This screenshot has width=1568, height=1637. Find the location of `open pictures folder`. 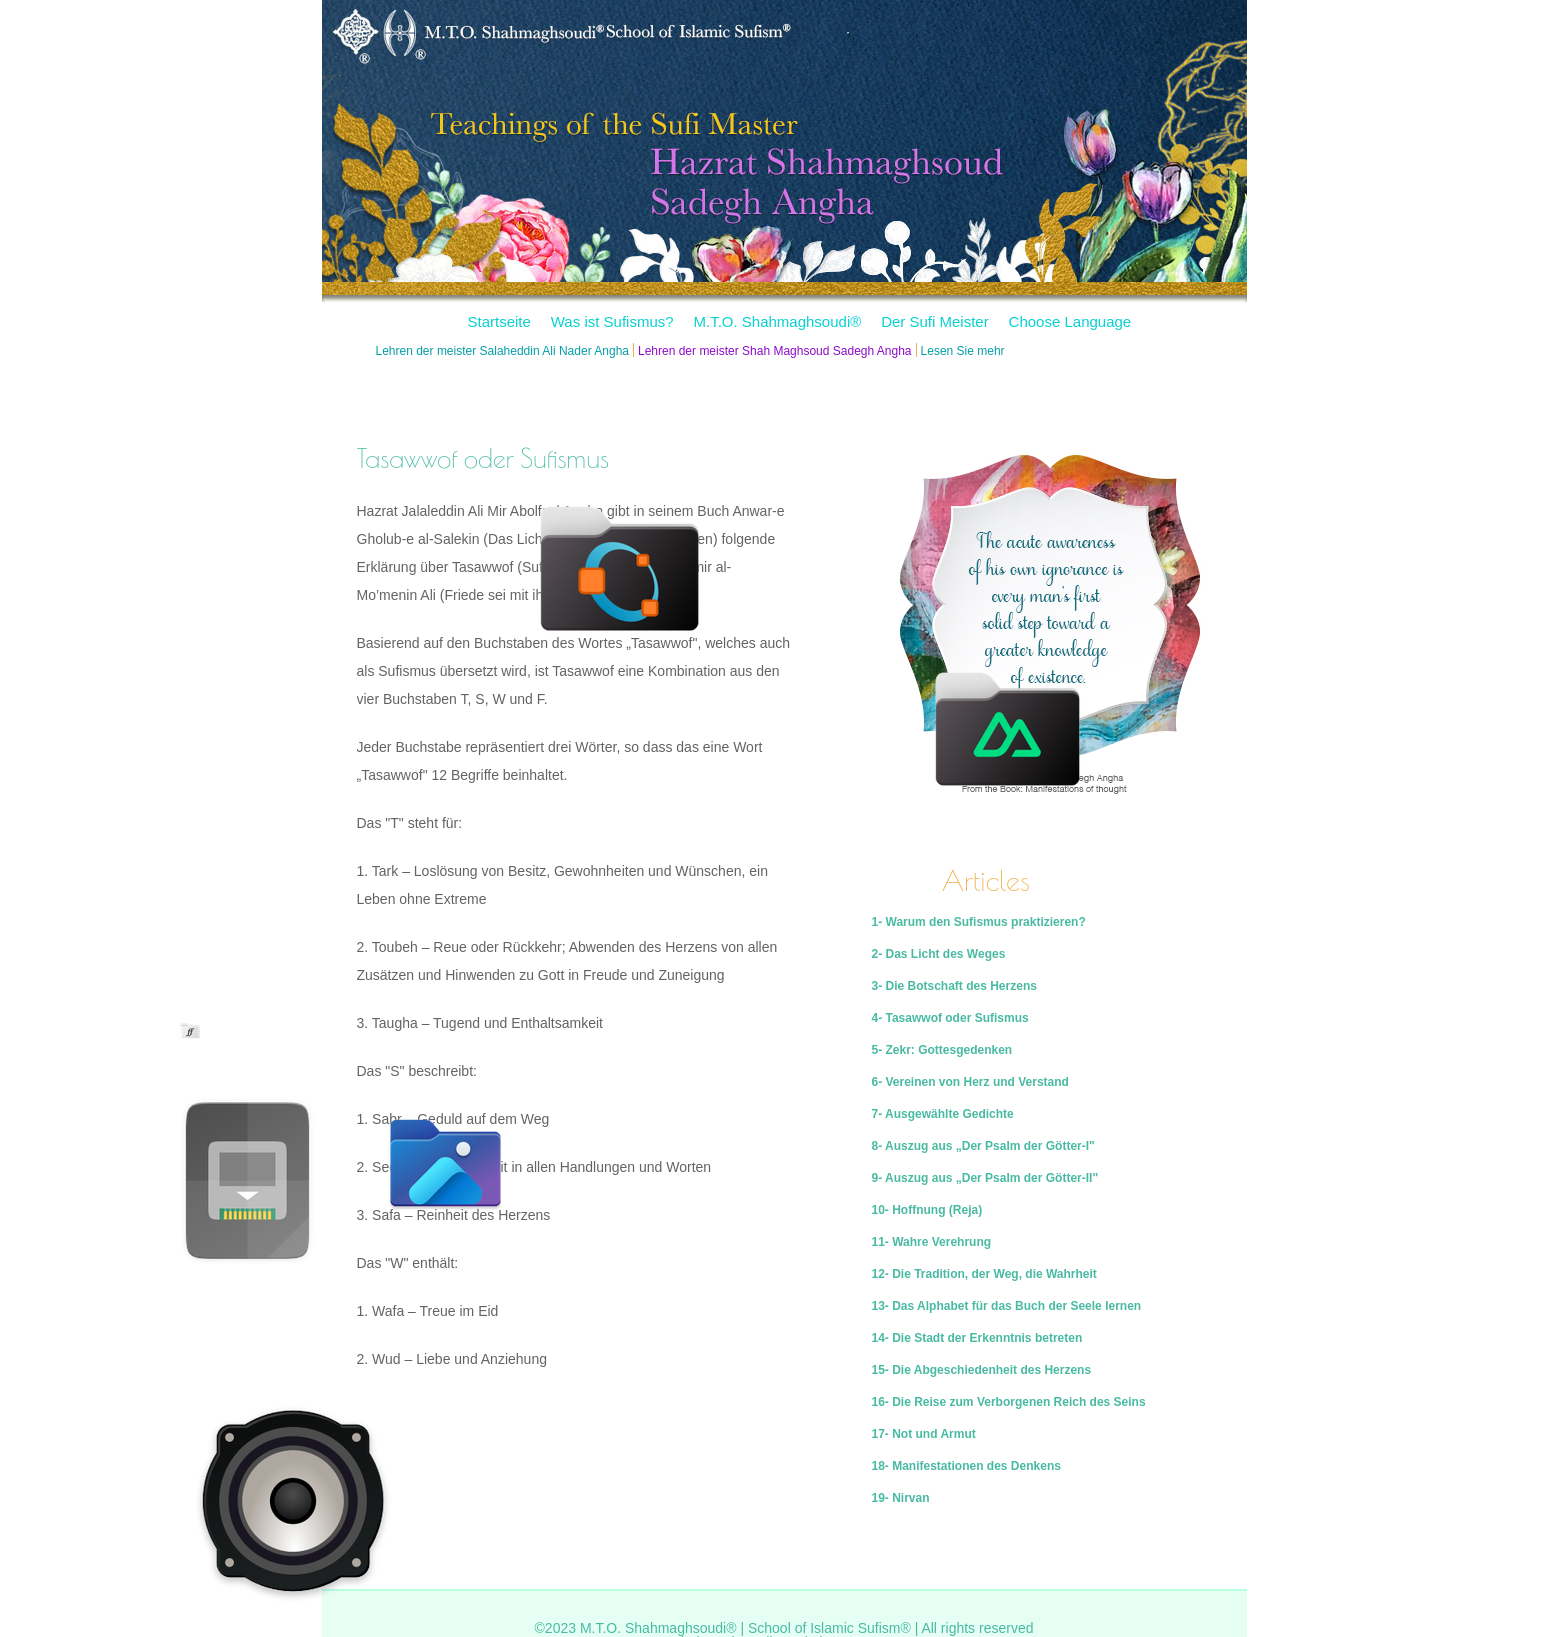

open pictures folder is located at coordinates (445, 1166).